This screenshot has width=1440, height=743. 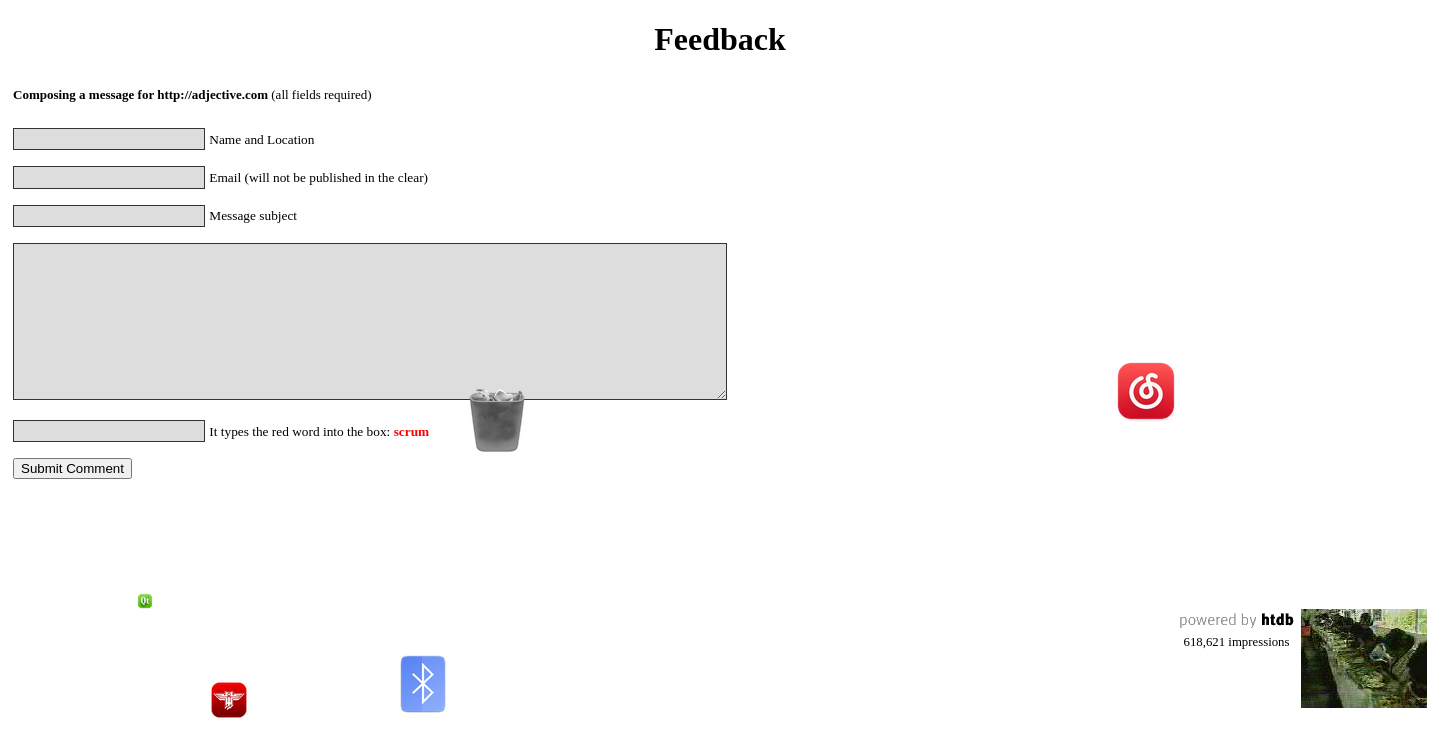 What do you see at coordinates (229, 700) in the screenshot?
I see `launch Return to Castle Wolfenstein game` at bounding box center [229, 700].